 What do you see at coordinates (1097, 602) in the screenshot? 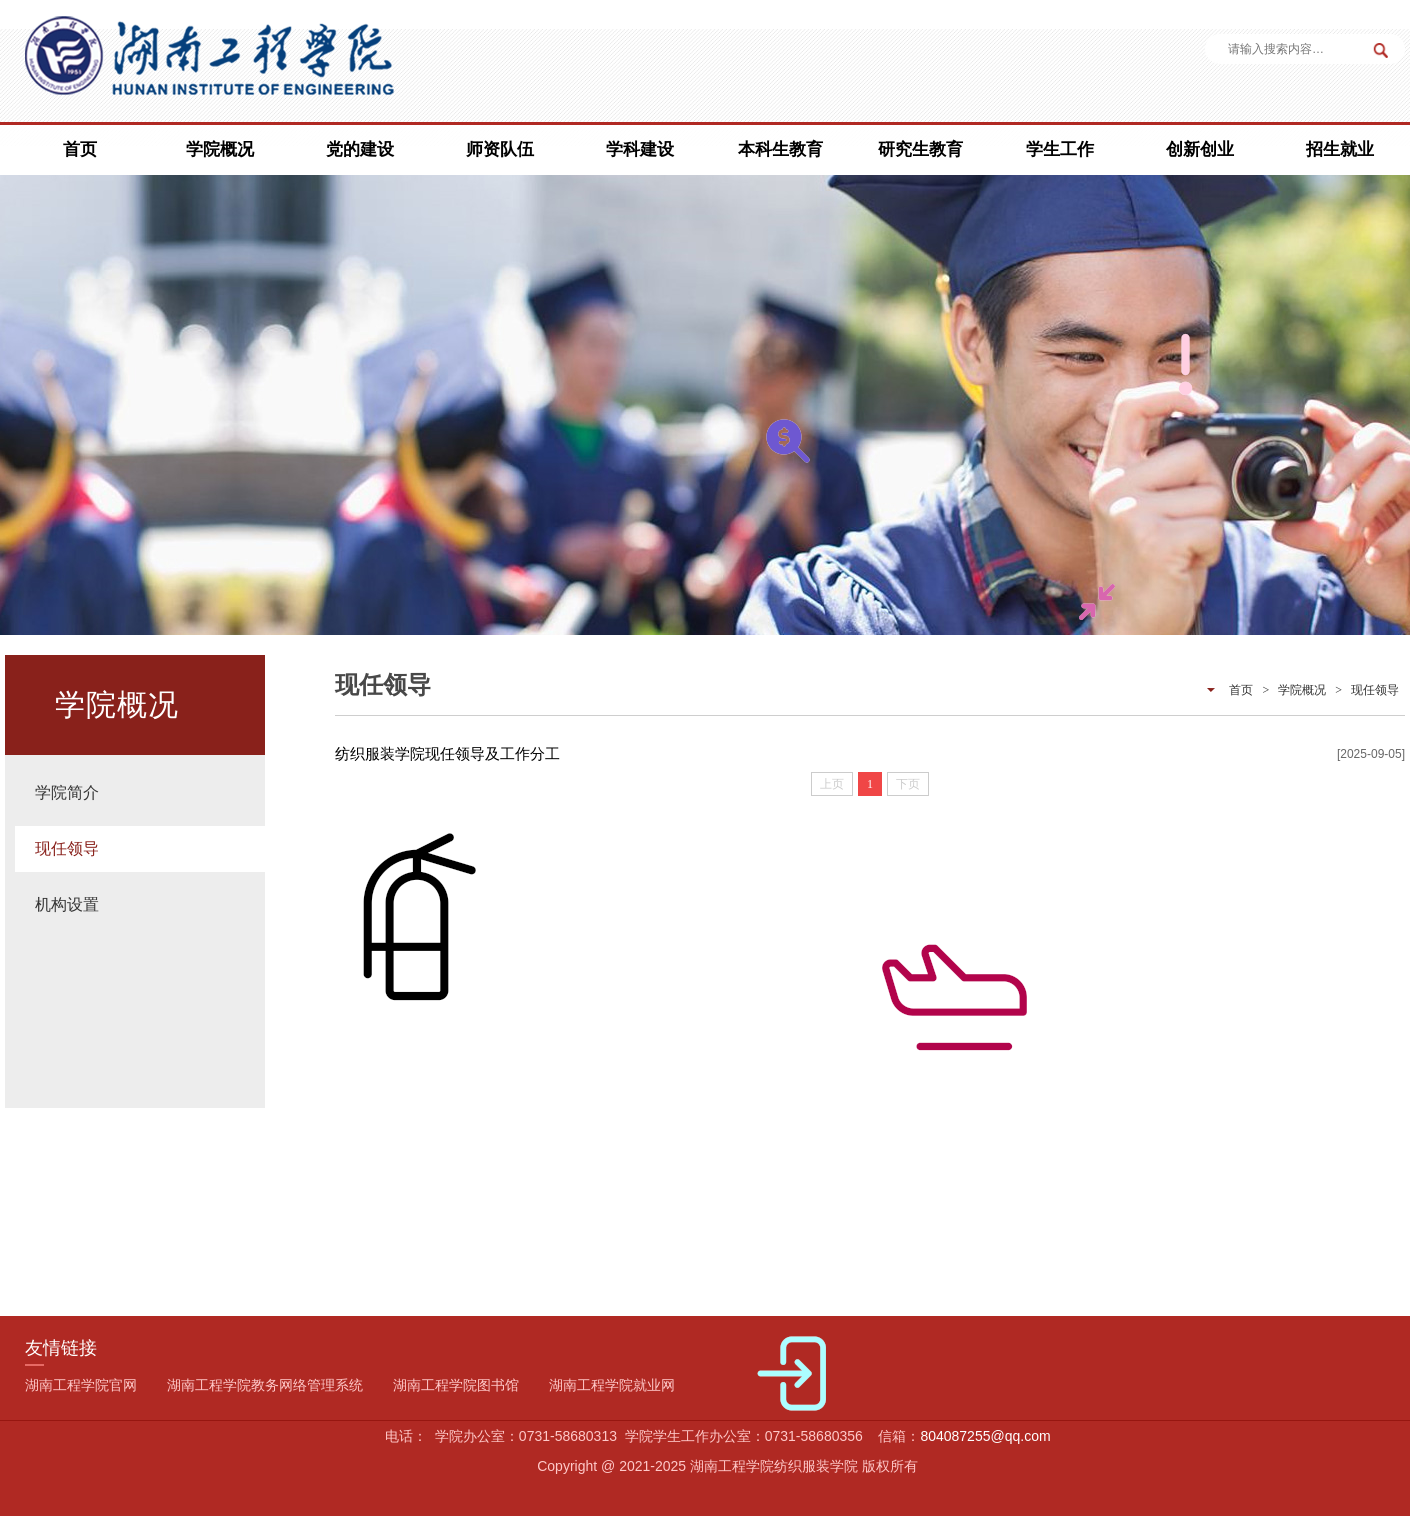
I see `minimize or collapse window` at bounding box center [1097, 602].